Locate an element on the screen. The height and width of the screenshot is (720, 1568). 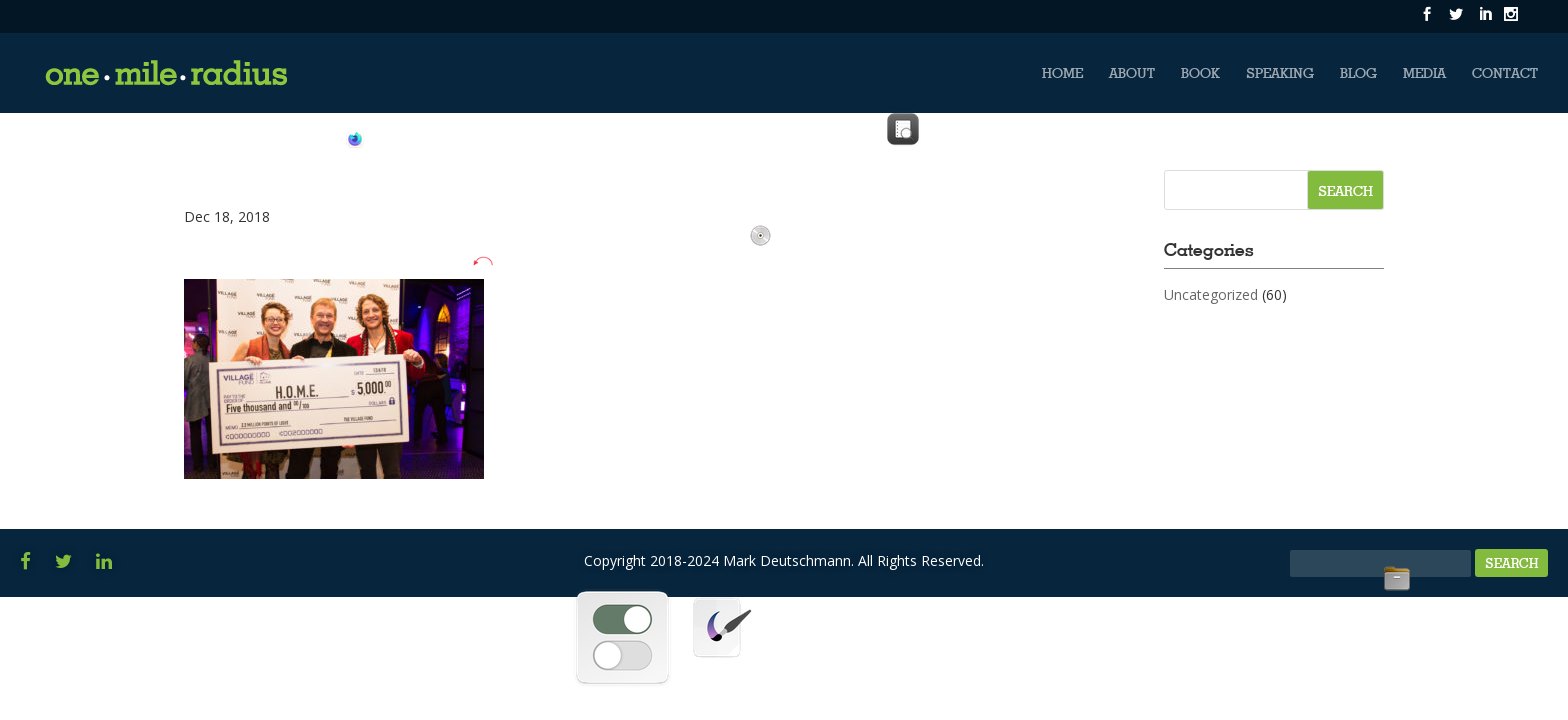
undo the last action is located at coordinates (483, 261).